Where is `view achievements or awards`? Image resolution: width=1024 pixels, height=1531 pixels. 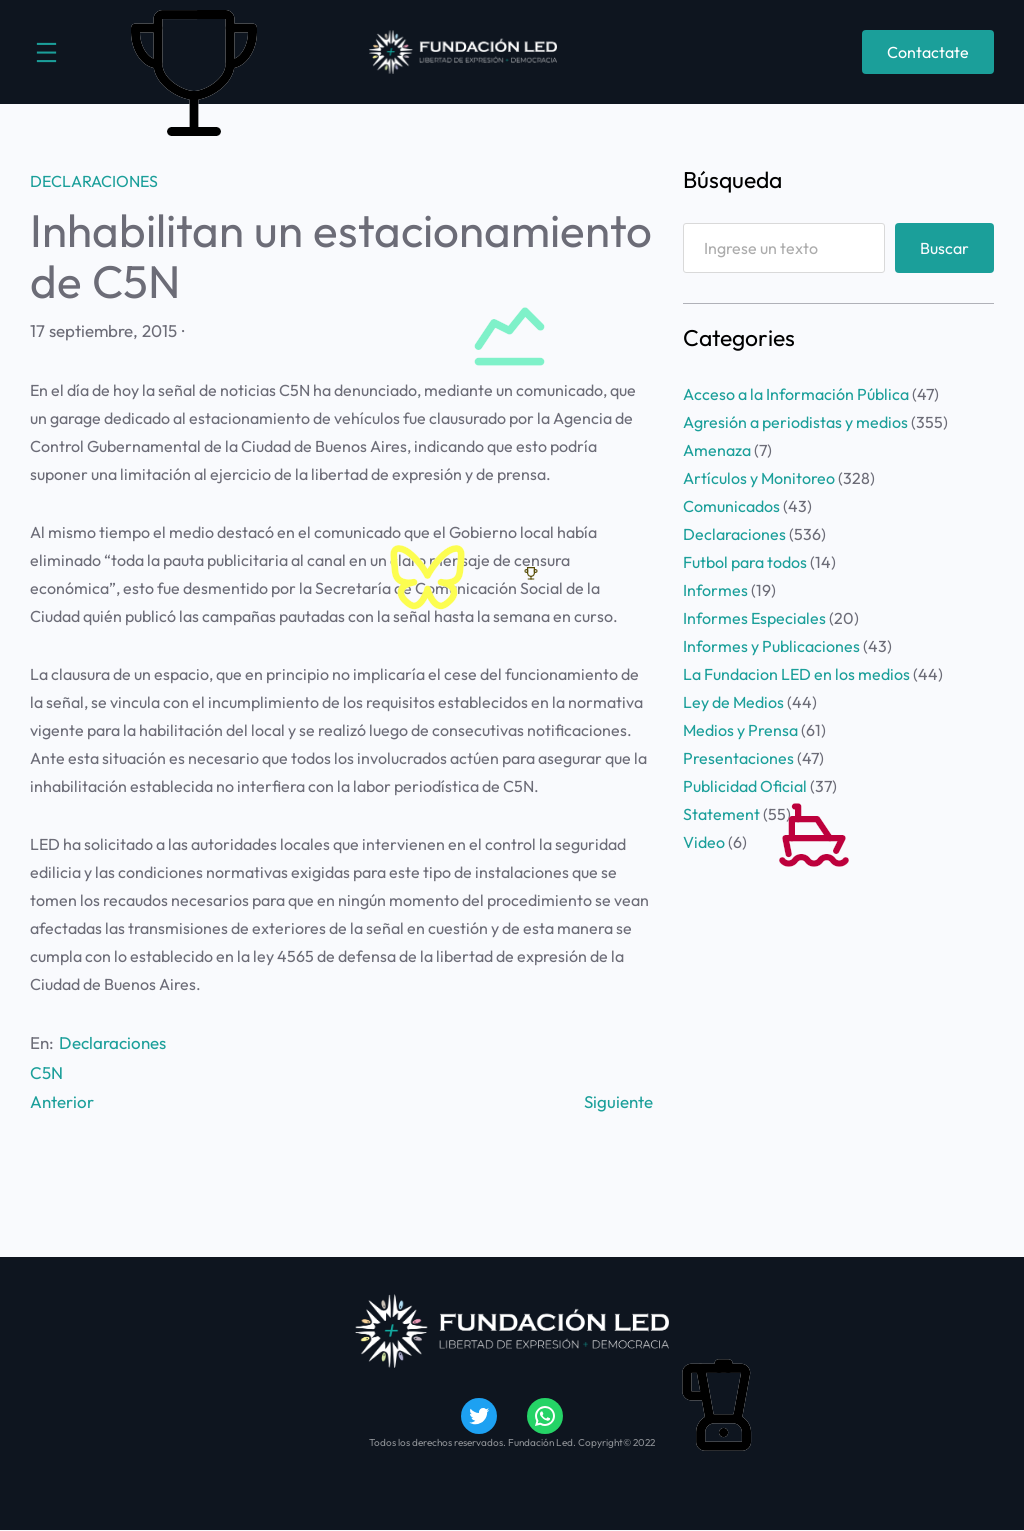
view achievements or awards is located at coordinates (194, 73).